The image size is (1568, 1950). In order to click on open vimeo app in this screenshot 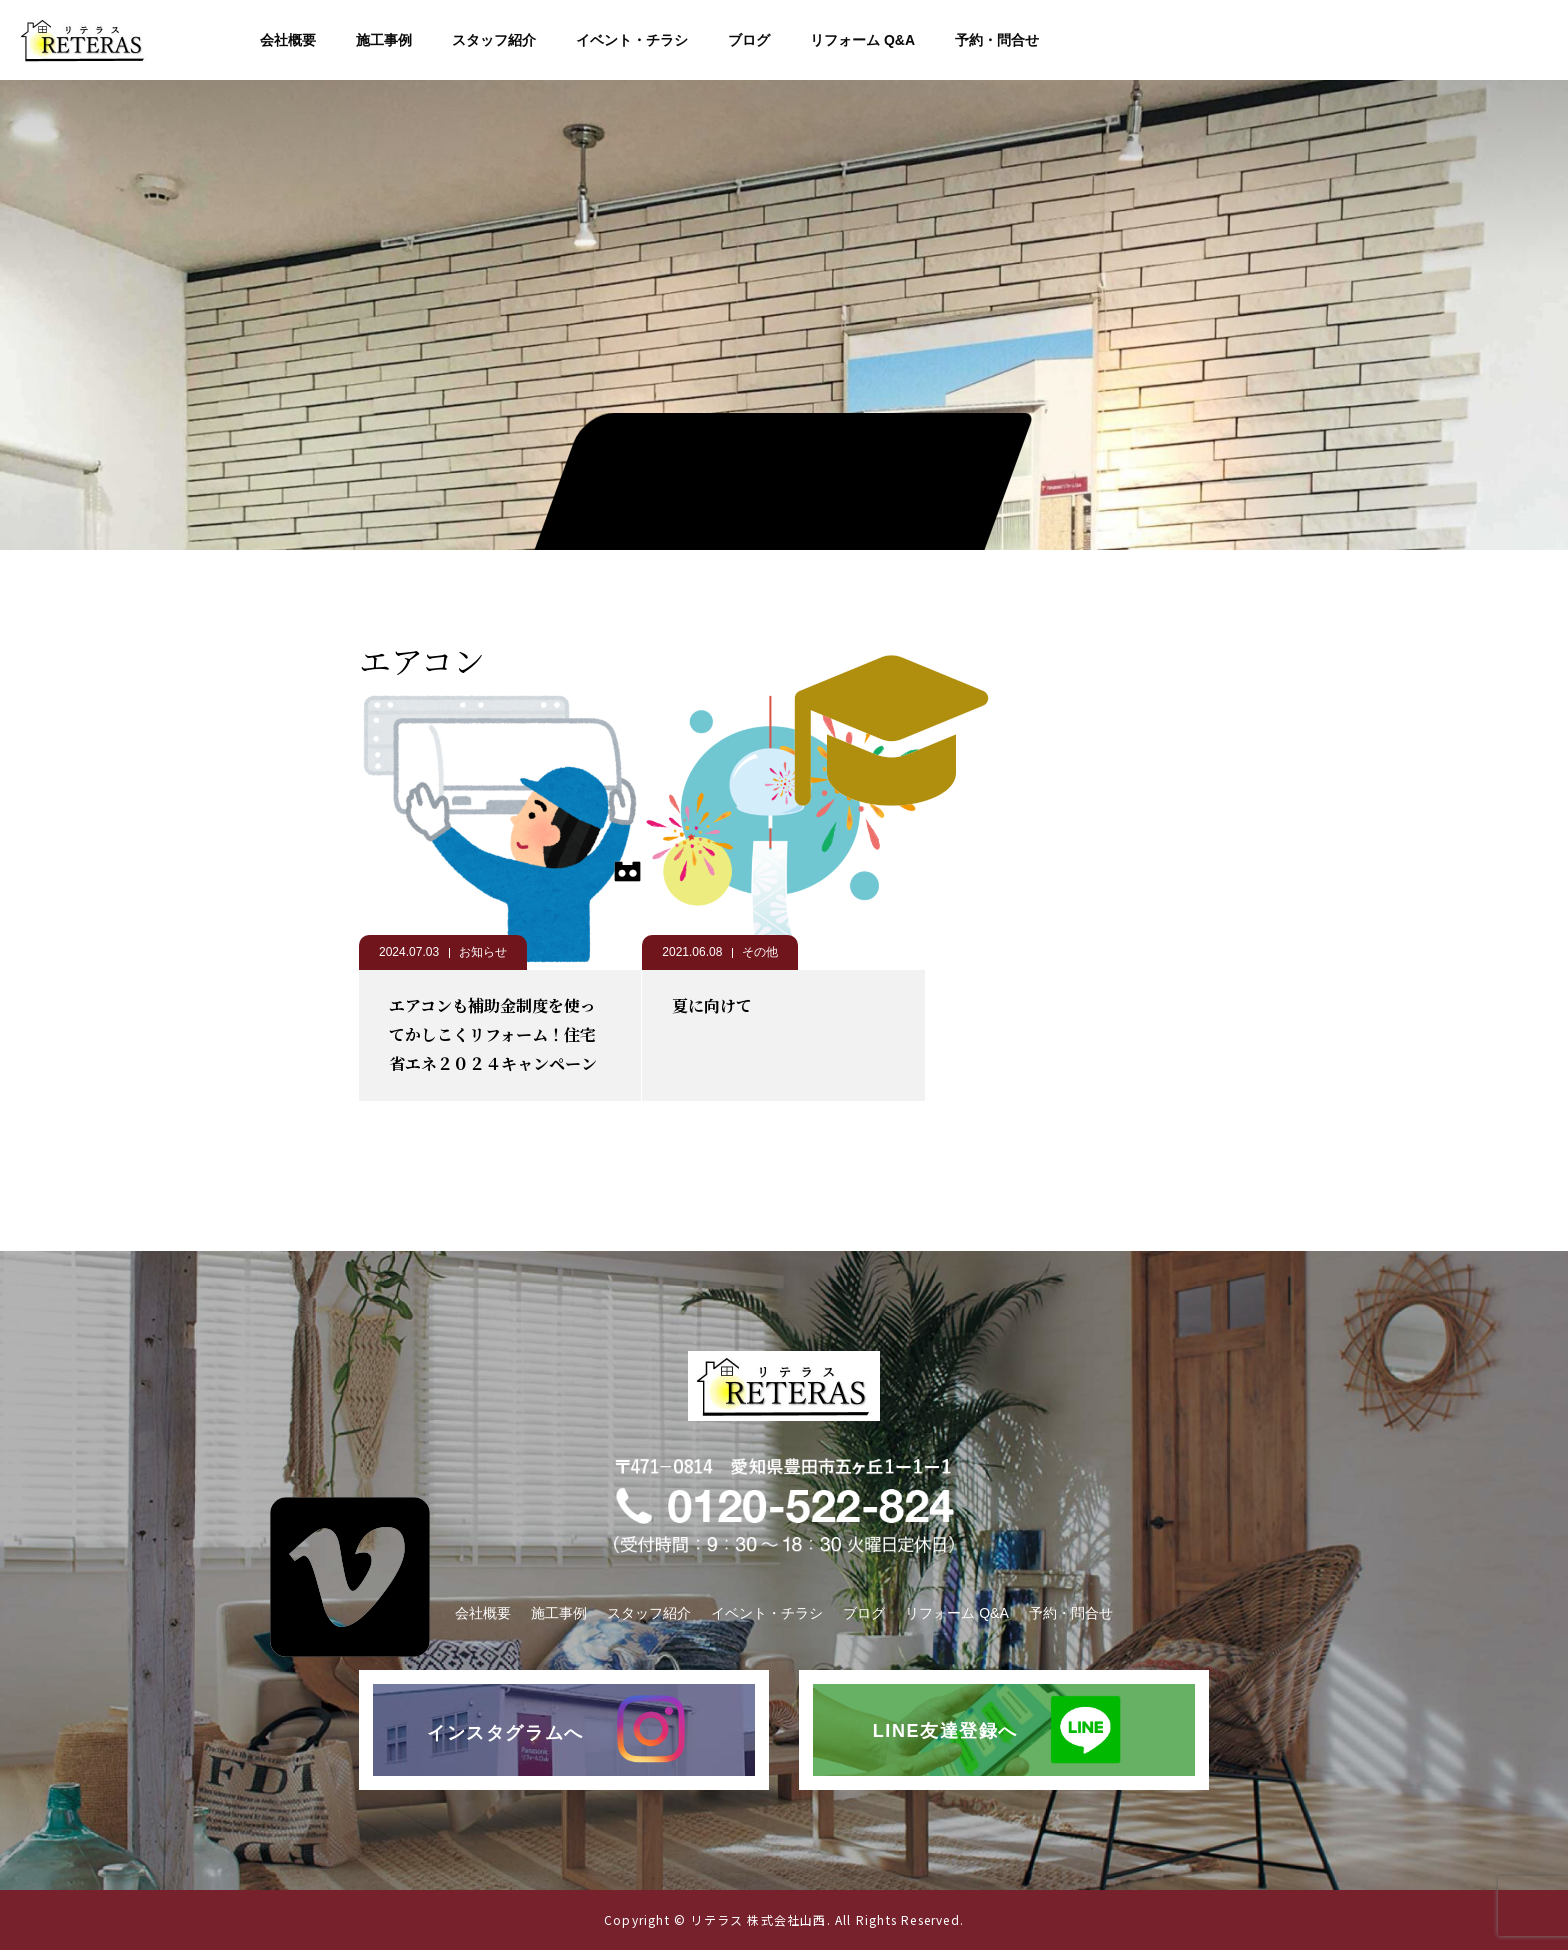, I will do `click(350, 1577)`.